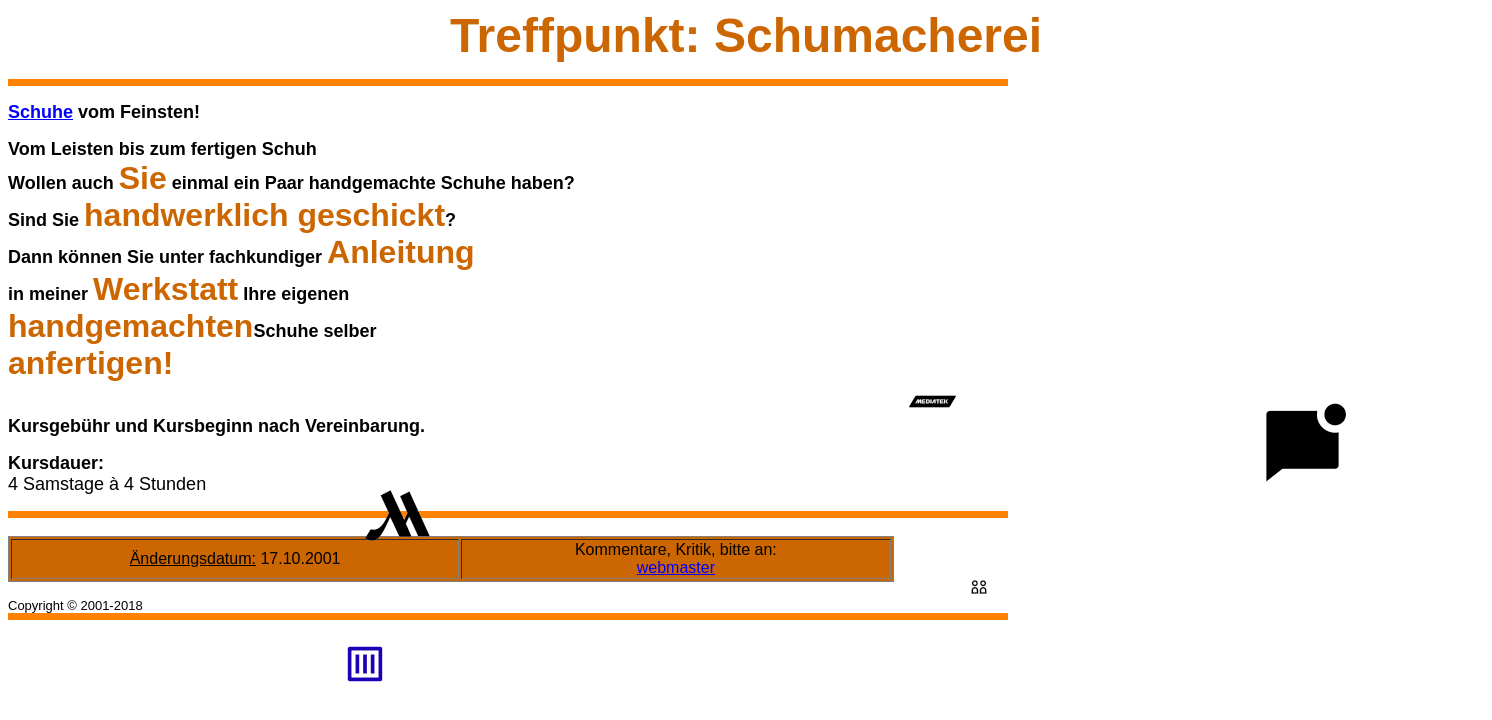 The height and width of the screenshot is (720, 1492). What do you see at coordinates (1302, 443) in the screenshot?
I see `indicates unread messages in chat` at bounding box center [1302, 443].